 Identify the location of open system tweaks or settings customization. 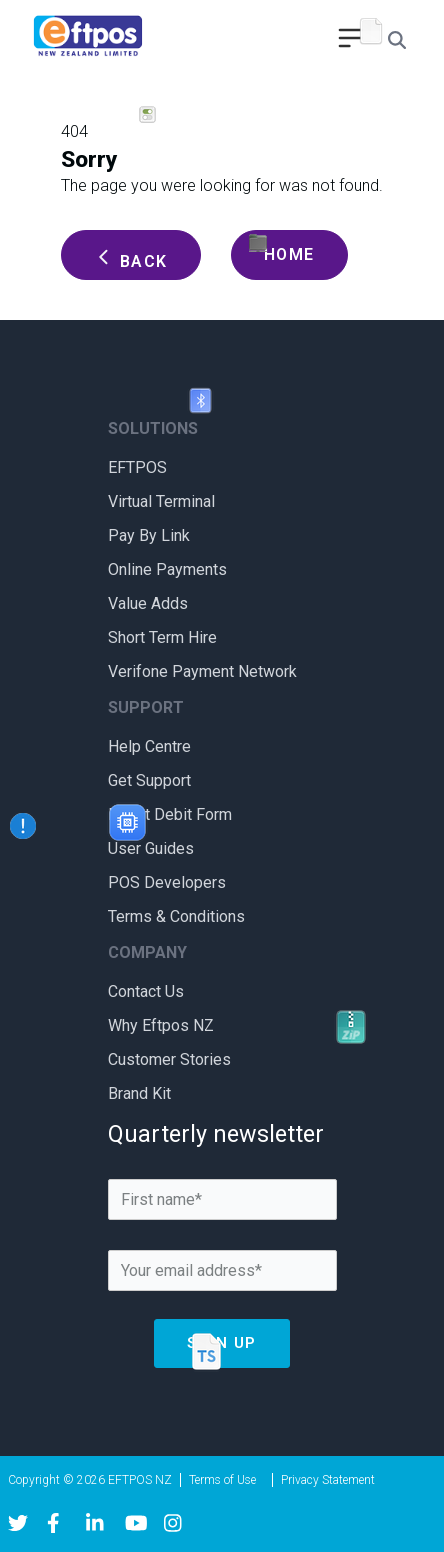
(147, 114).